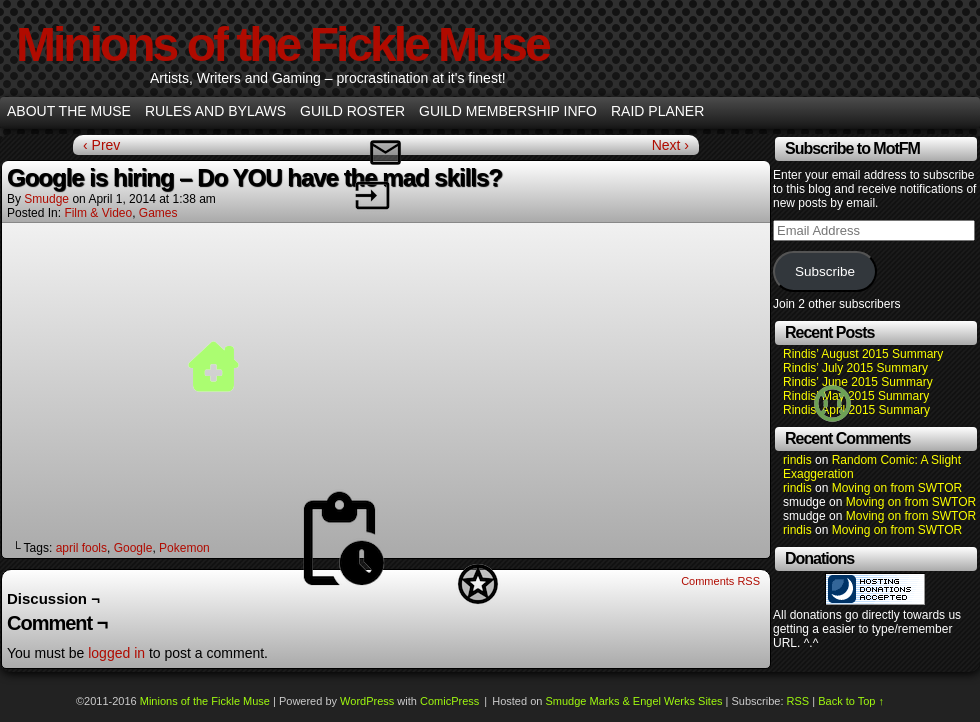 The height and width of the screenshot is (722, 980). What do you see at coordinates (372, 195) in the screenshot?
I see `input or import data into the current view` at bounding box center [372, 195].